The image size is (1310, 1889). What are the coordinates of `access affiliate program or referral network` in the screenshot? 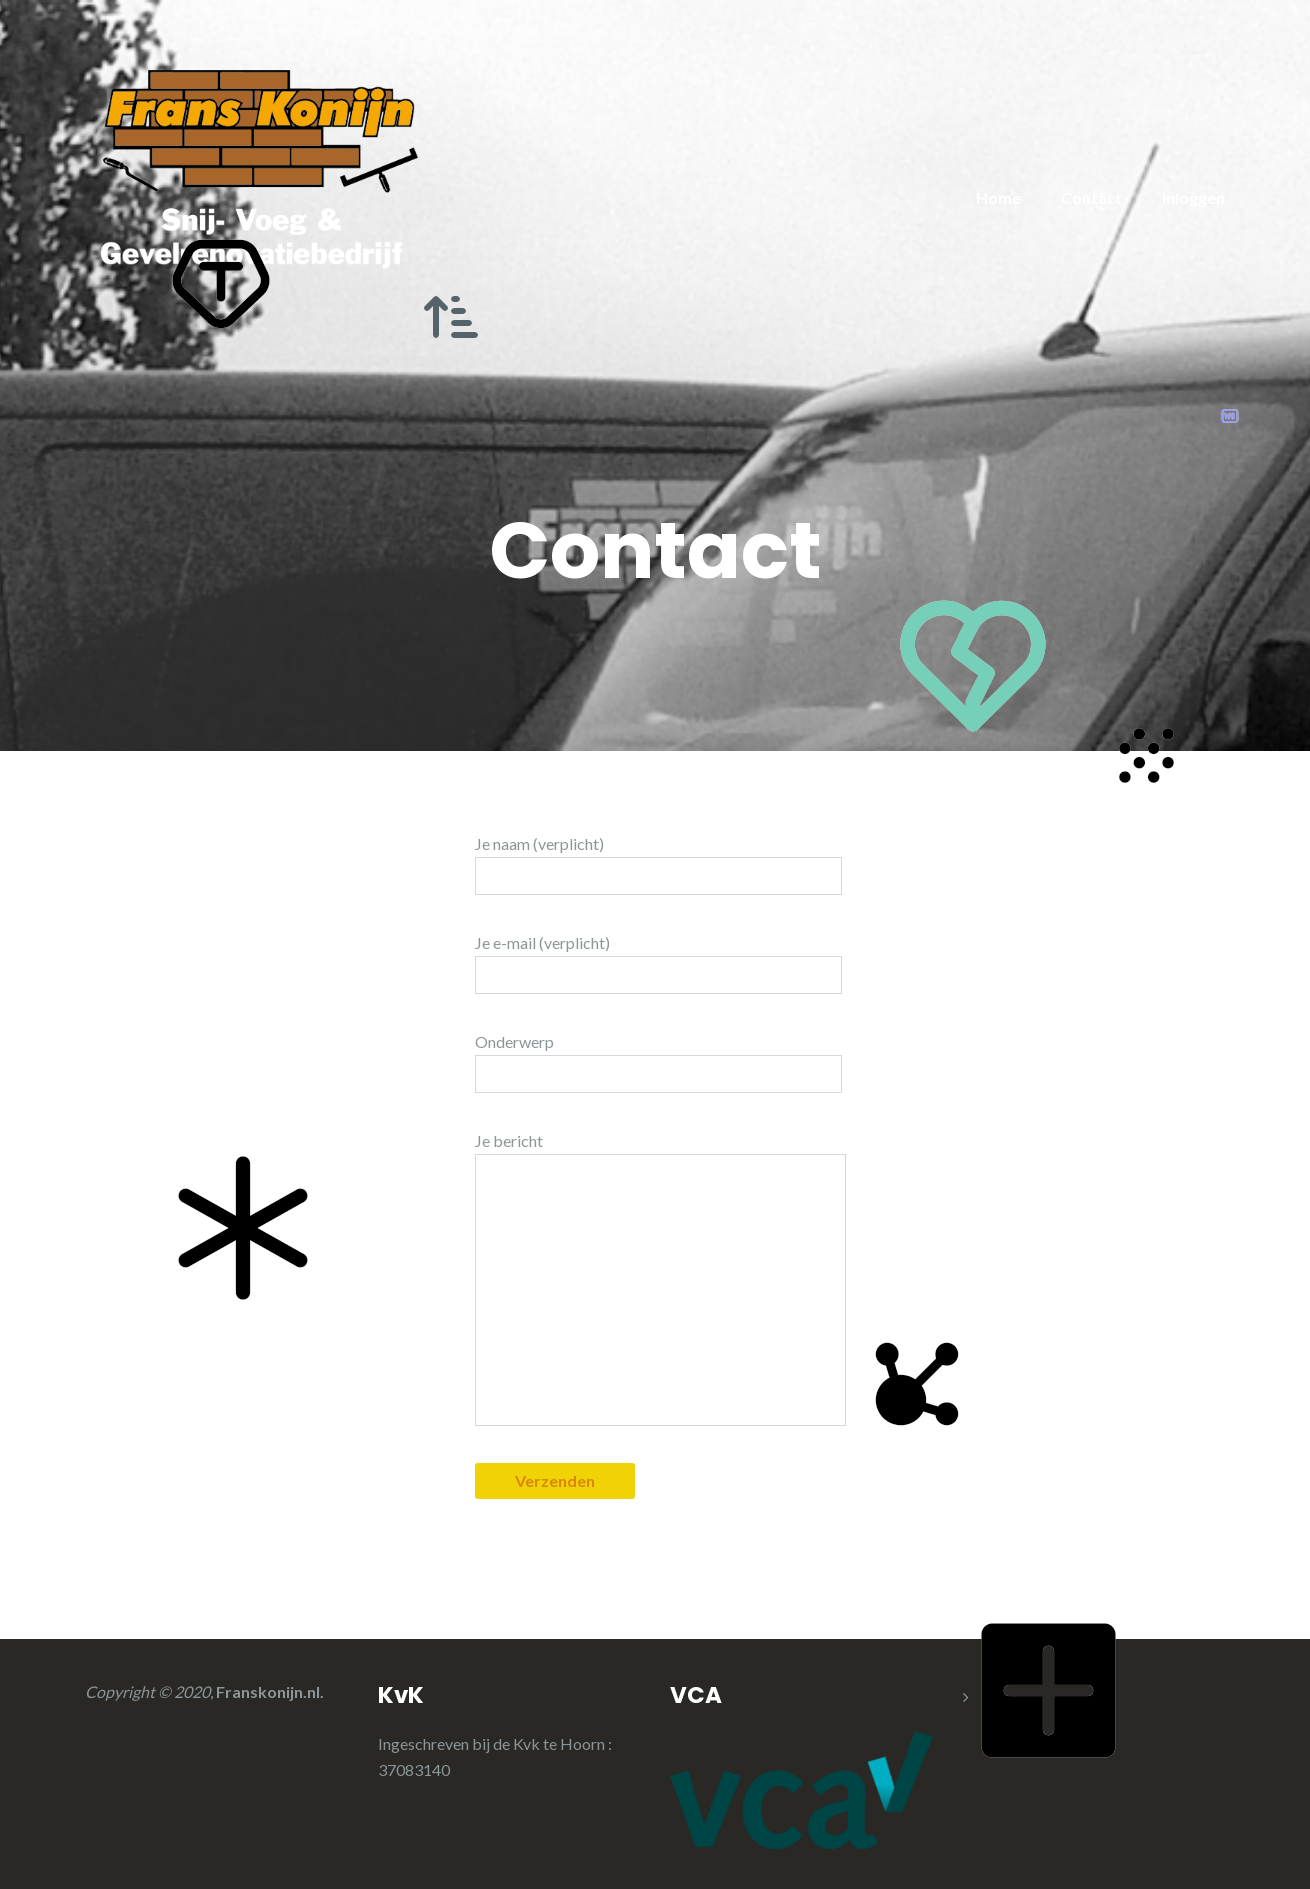 It's located at (917, 1384).